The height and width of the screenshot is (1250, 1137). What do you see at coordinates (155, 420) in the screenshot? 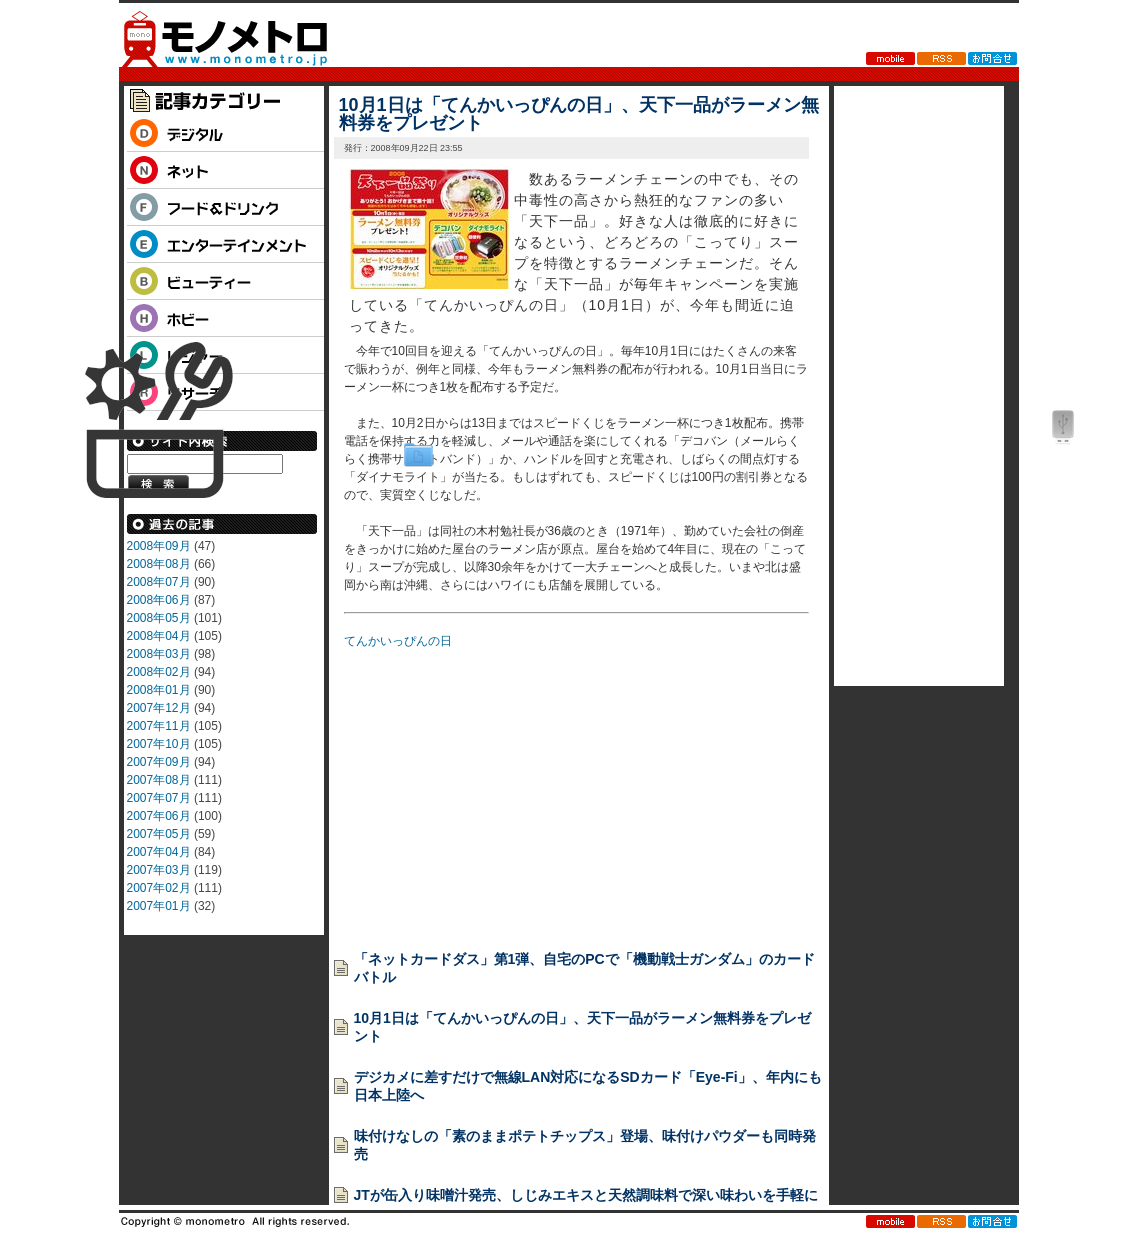
I see `access additional system preferences` at bounding box center [155, 420].